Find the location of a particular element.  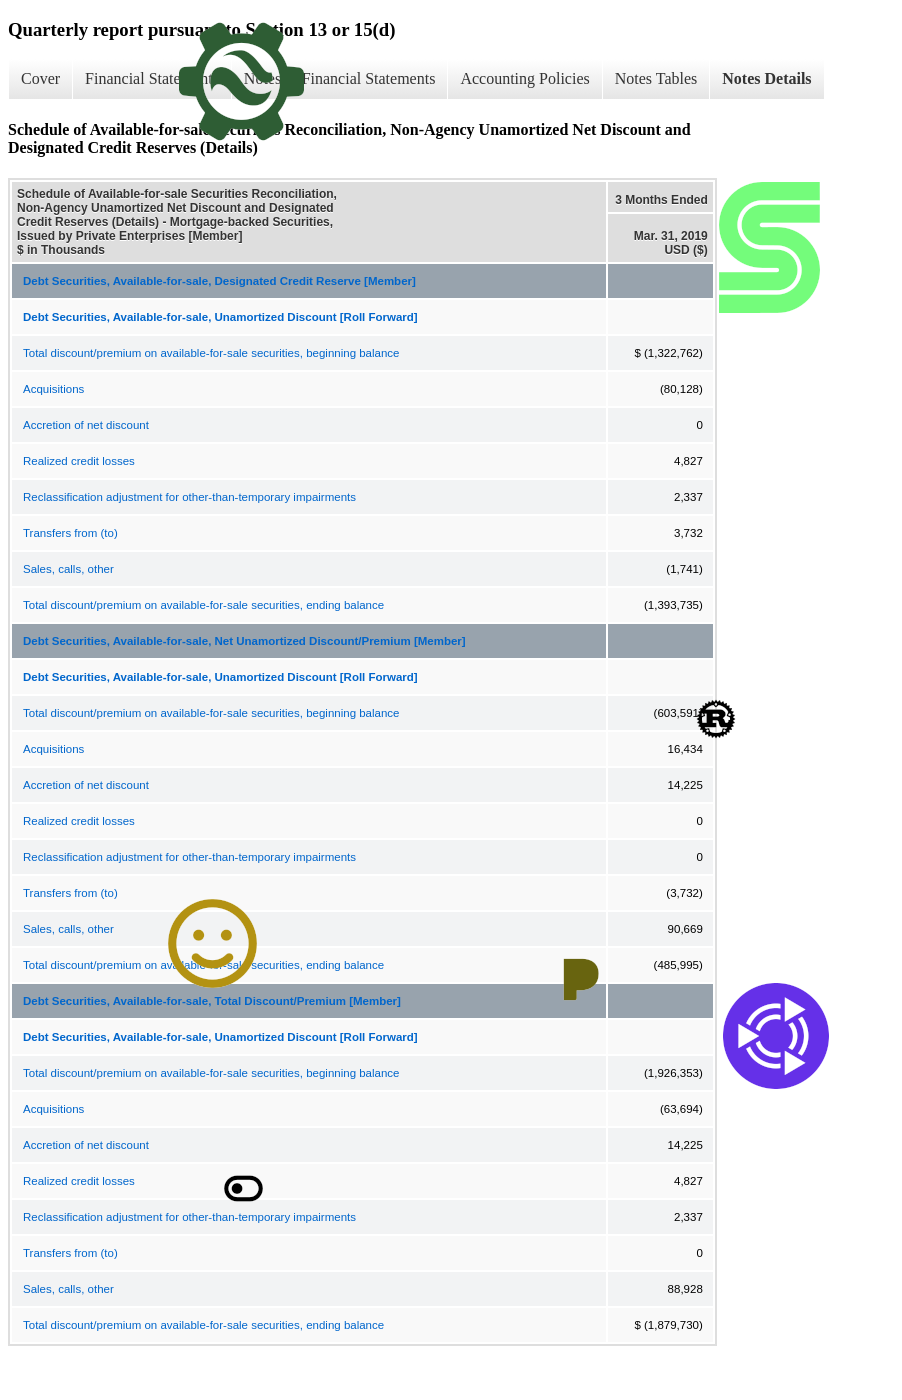

open Pandora music streaming app is located at coordinates (581, 979).